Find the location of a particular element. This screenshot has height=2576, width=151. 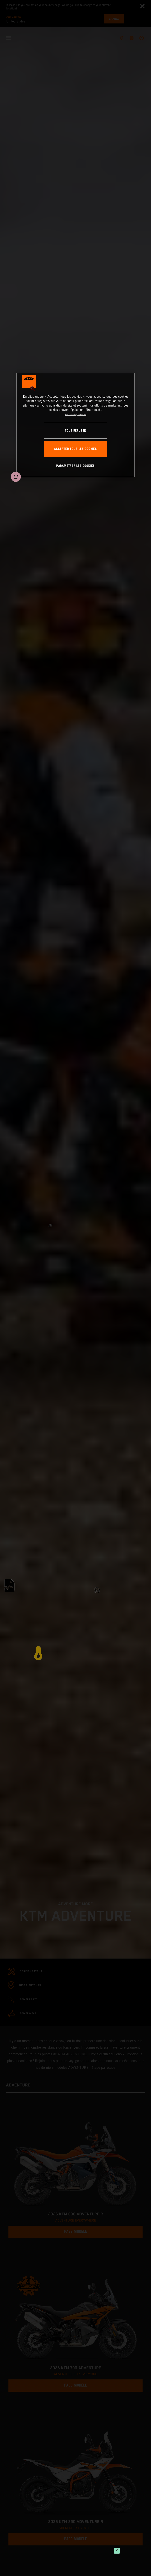

submit negative feedback or rating is located at coordinates (16, 477).